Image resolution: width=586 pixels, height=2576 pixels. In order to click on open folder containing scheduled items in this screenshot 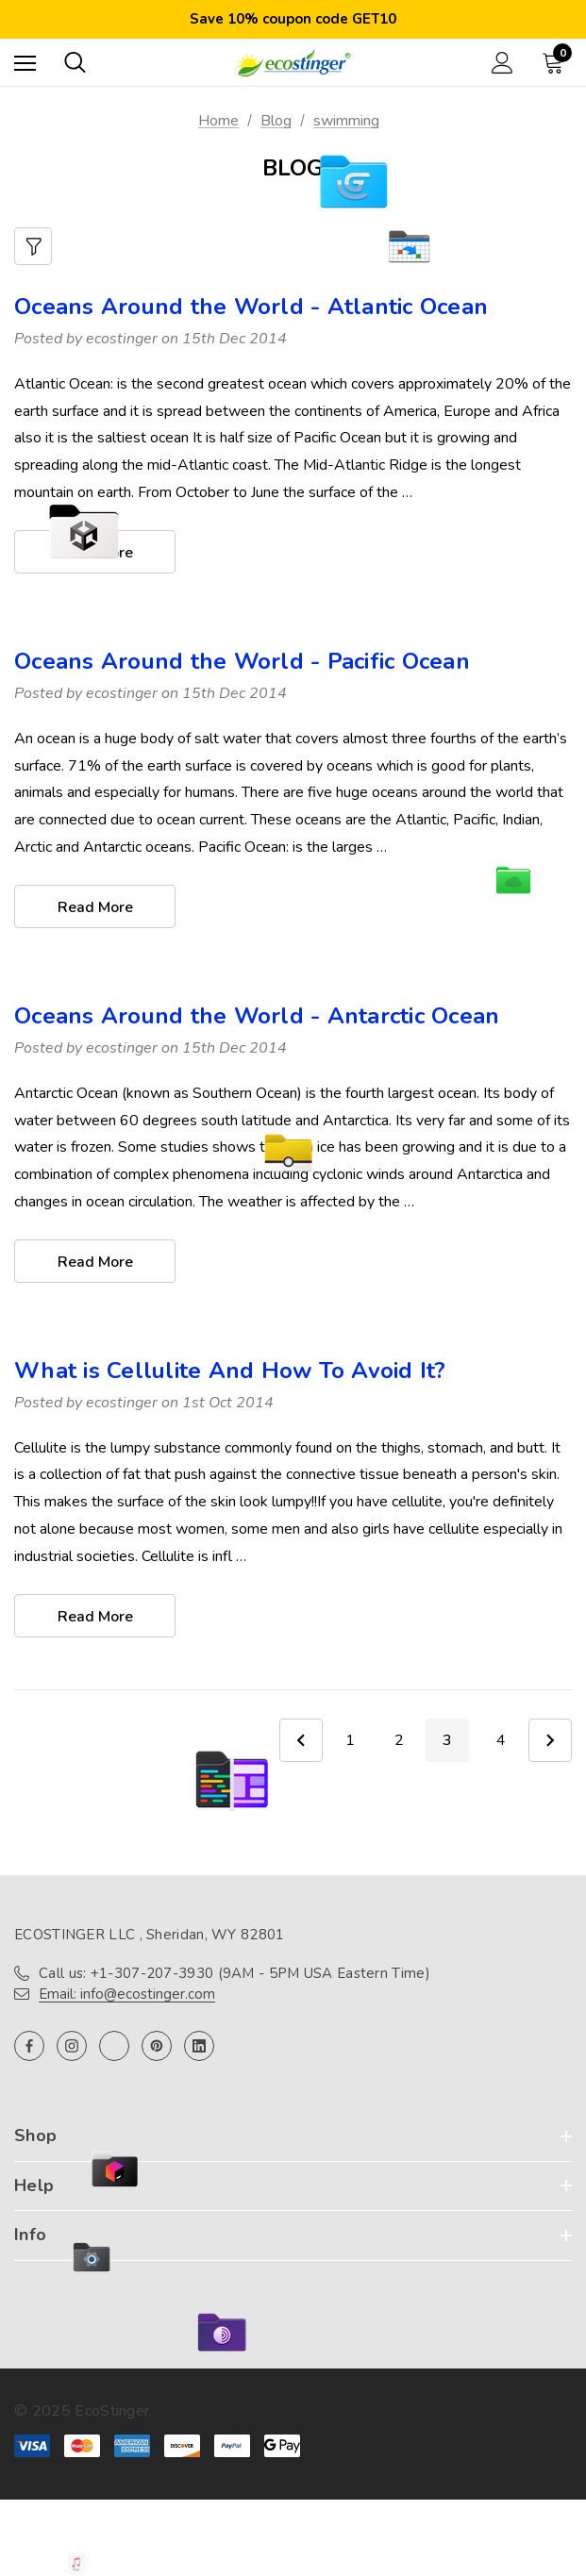, I will do `click(409, 247)`.